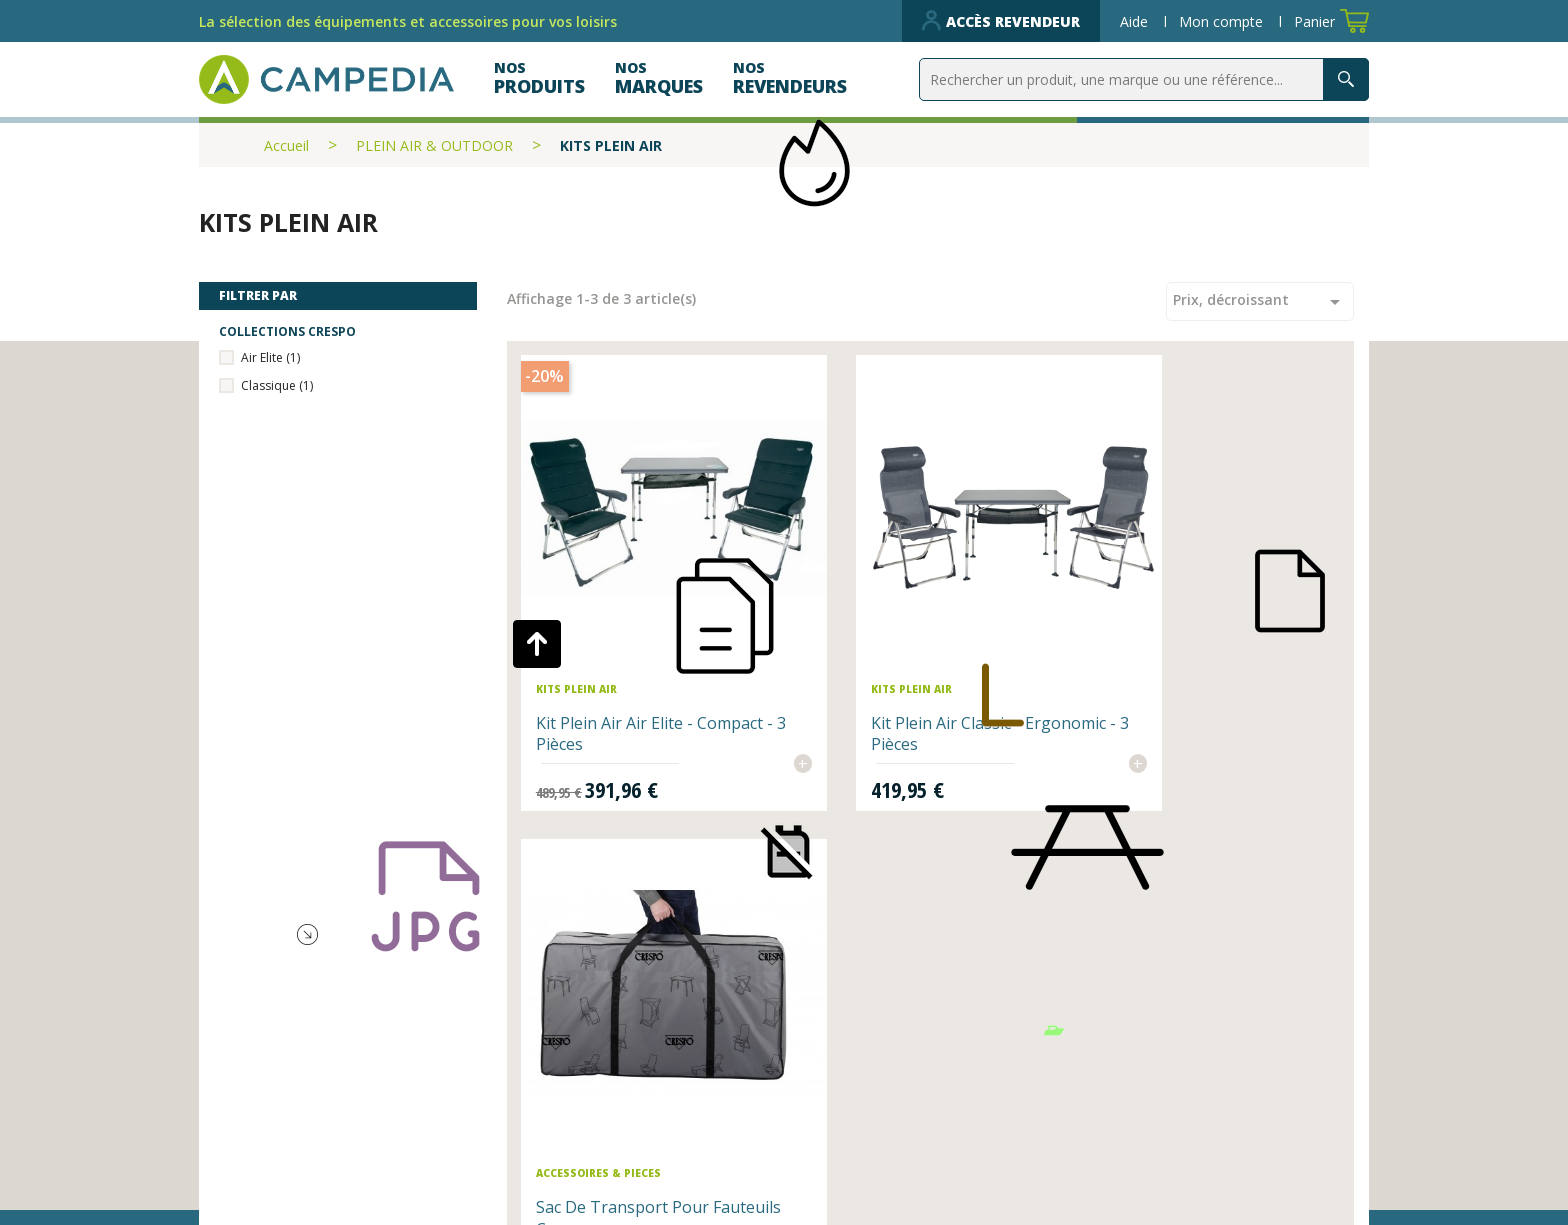 The image size is (1568, 1225). What do you see at coordinates (788, 851) in the screenshot?
I see `no backpacks allowed` at bounding box center [788, 851].